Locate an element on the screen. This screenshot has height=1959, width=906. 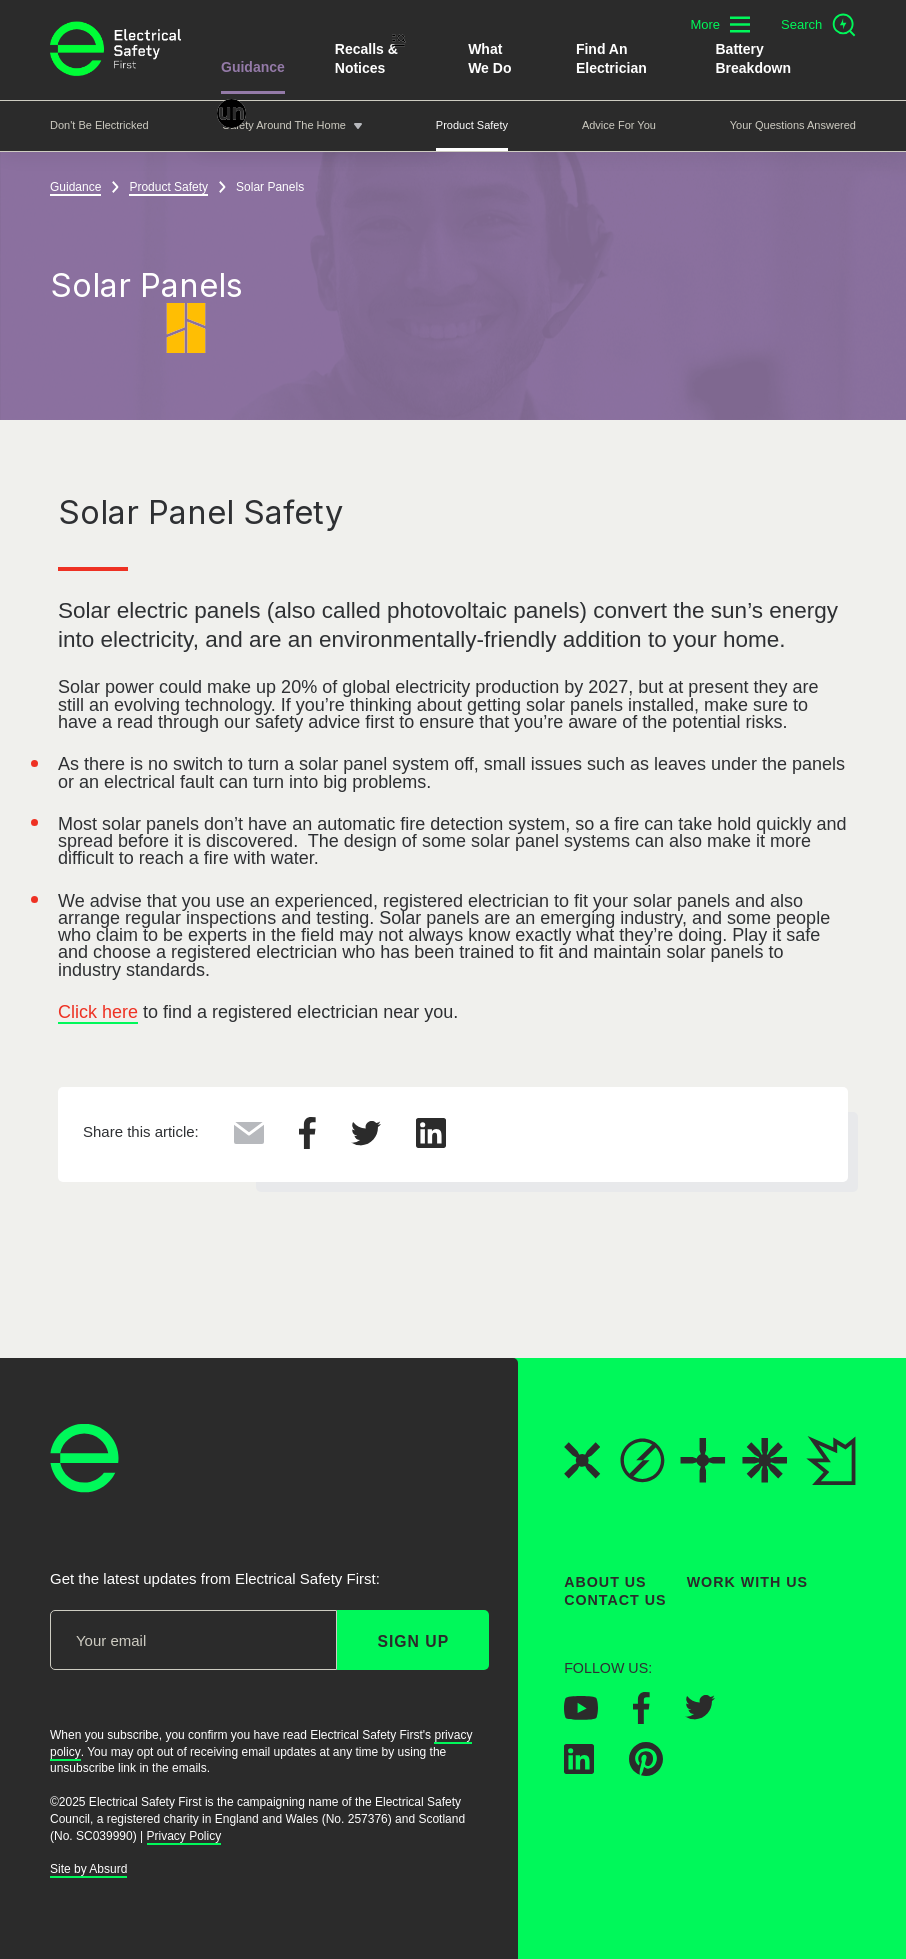
search within menu options is located at coordinates (398, 40).